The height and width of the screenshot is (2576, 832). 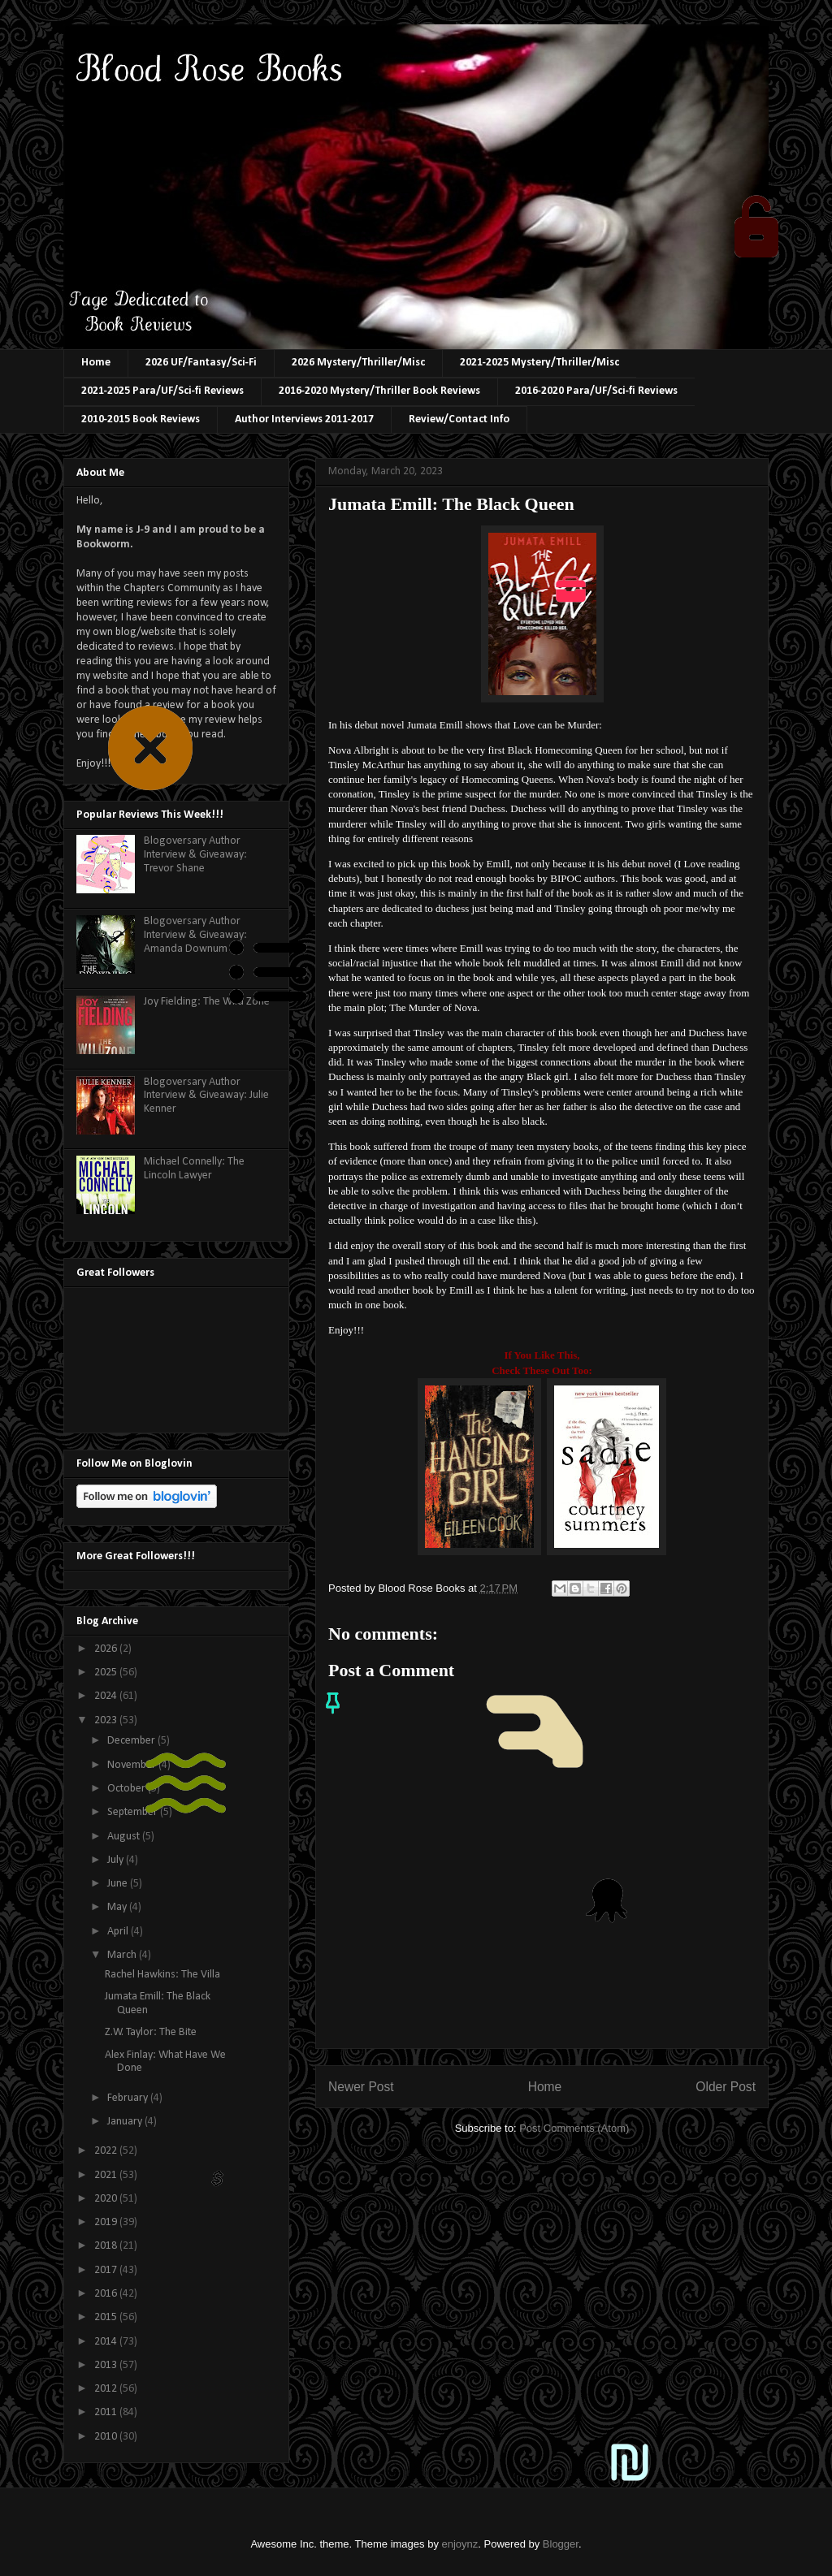 What do you see at coordinates (332, 1702) in the screenshot?
I see `pin this item to keep it visible` at bounding box center [332, 1702].